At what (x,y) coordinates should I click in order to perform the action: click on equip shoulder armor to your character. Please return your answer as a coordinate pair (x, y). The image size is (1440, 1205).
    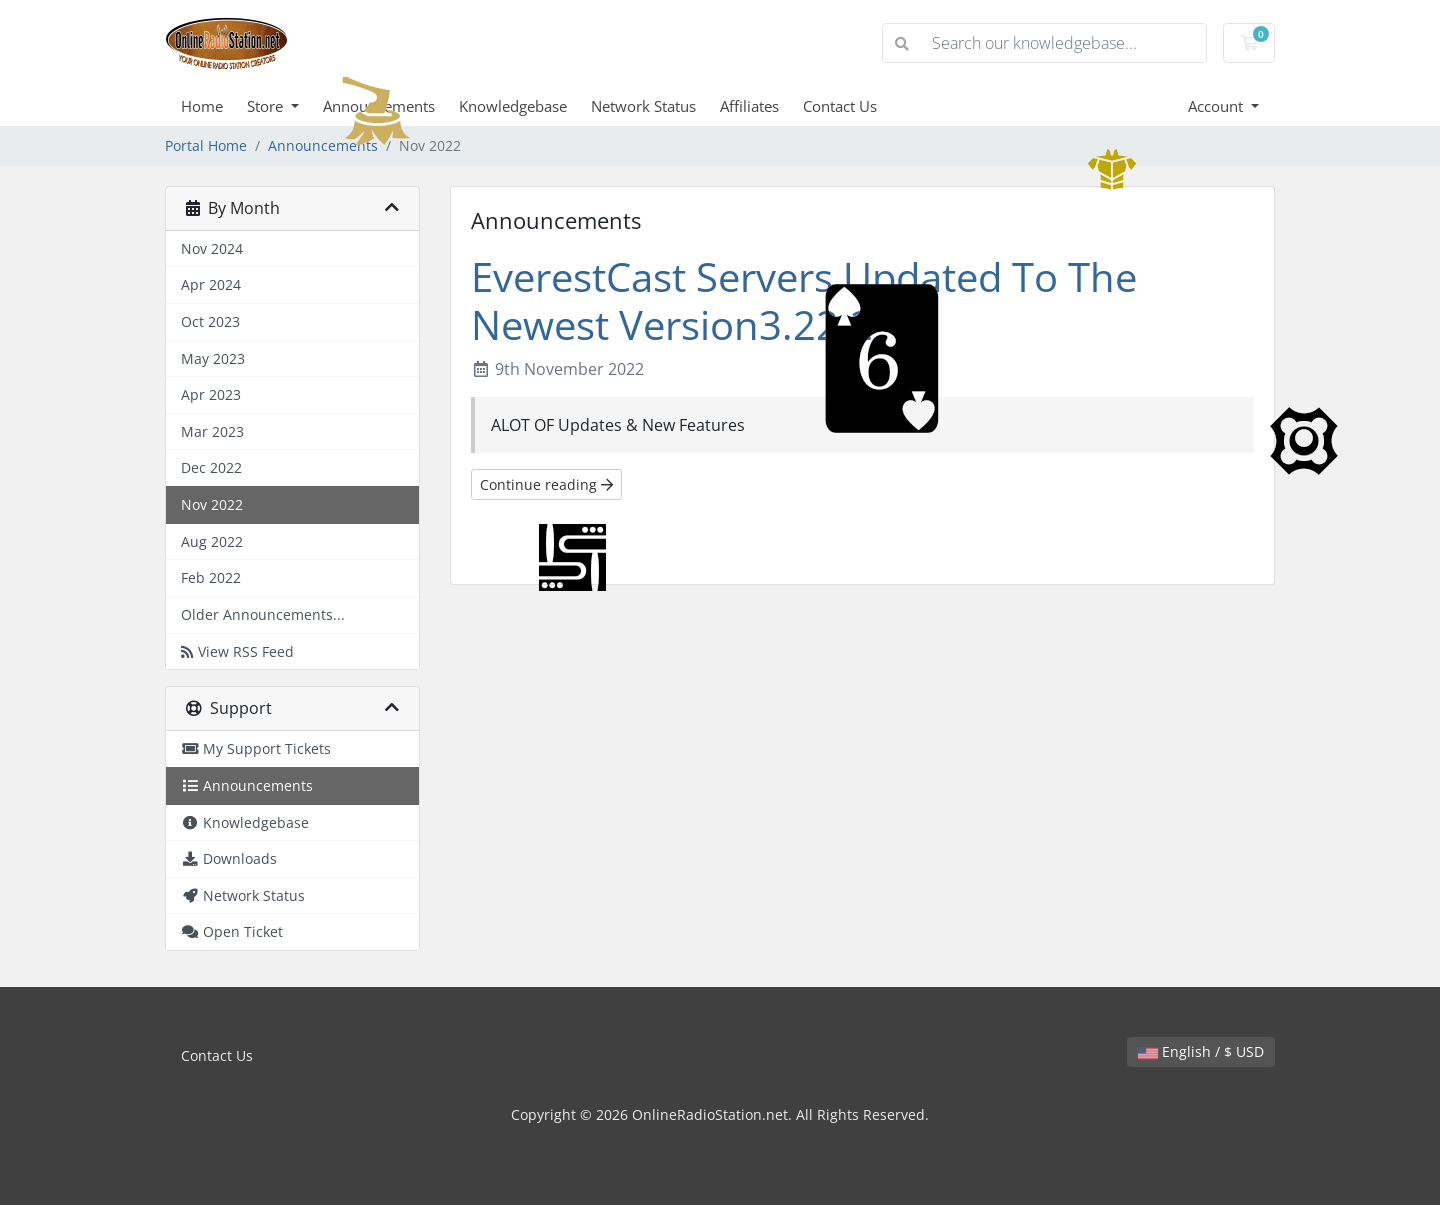
    Looking at the image, I should click on (1112, 169).